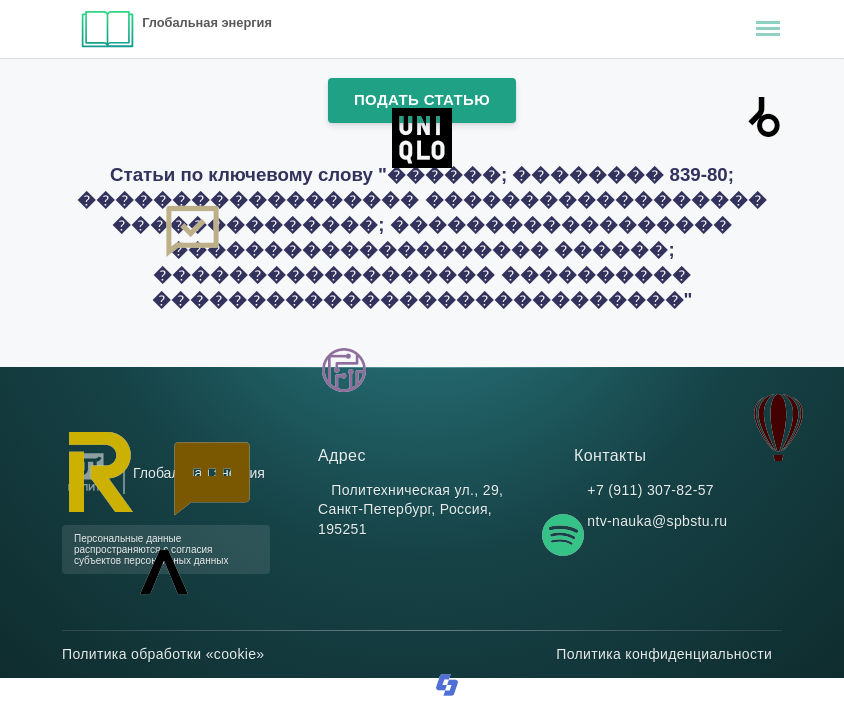  I want to click on open filen cloud storage app, so click(344, 370).